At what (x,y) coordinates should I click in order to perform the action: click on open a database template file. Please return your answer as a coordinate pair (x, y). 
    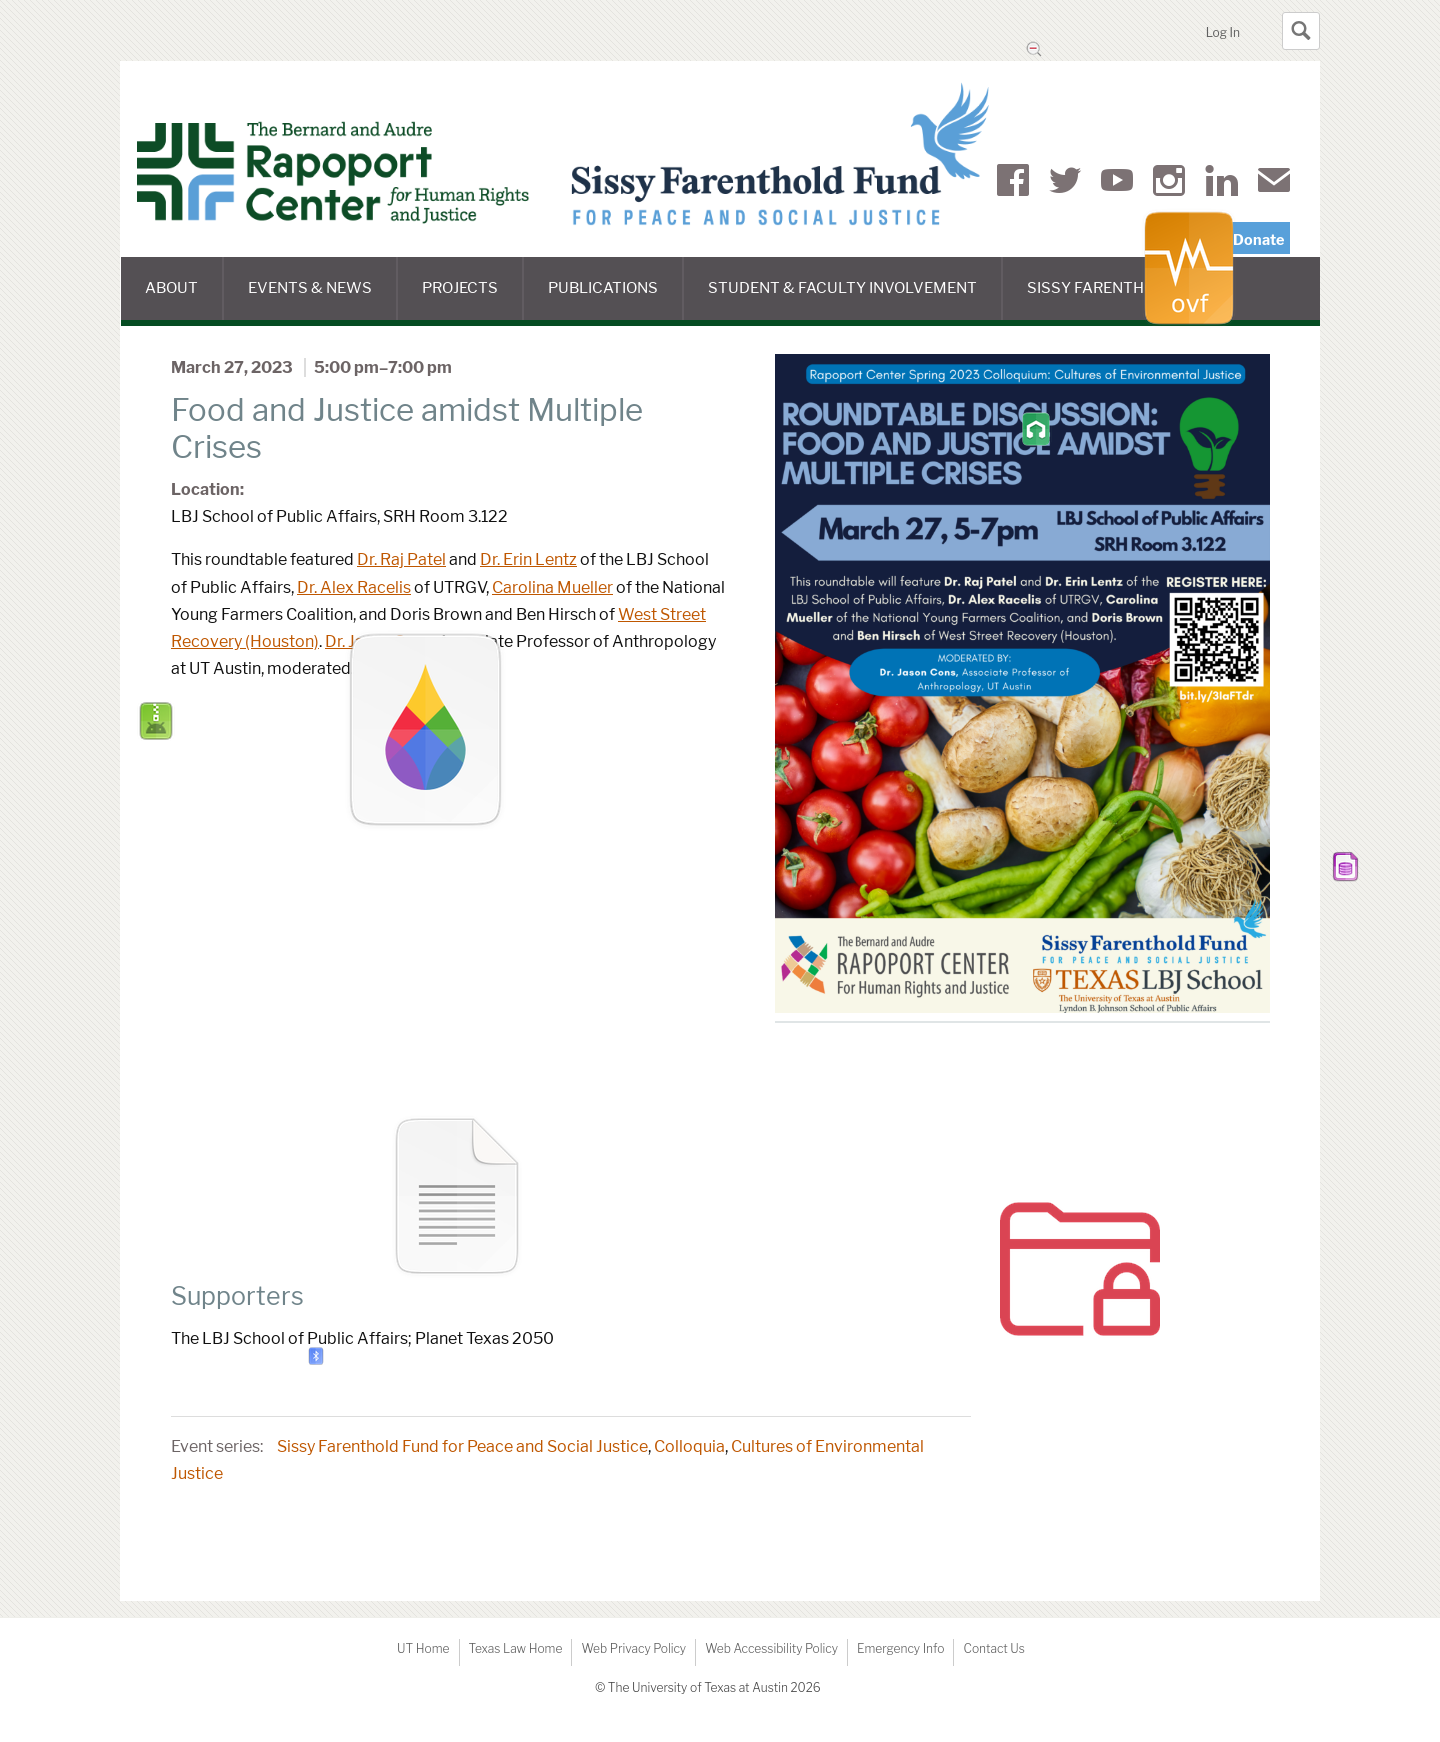
    Looking at the image, I should click on (1345, 866).